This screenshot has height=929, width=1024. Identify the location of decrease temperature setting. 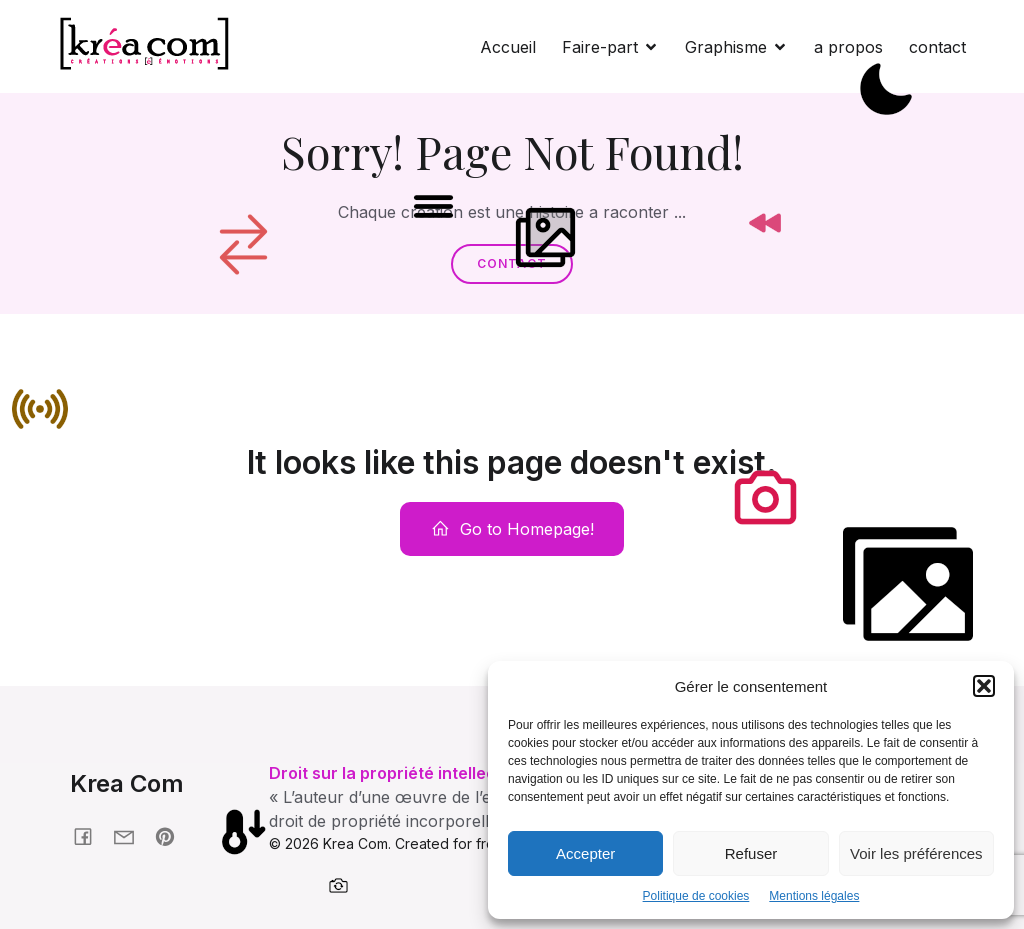
(243, 832).